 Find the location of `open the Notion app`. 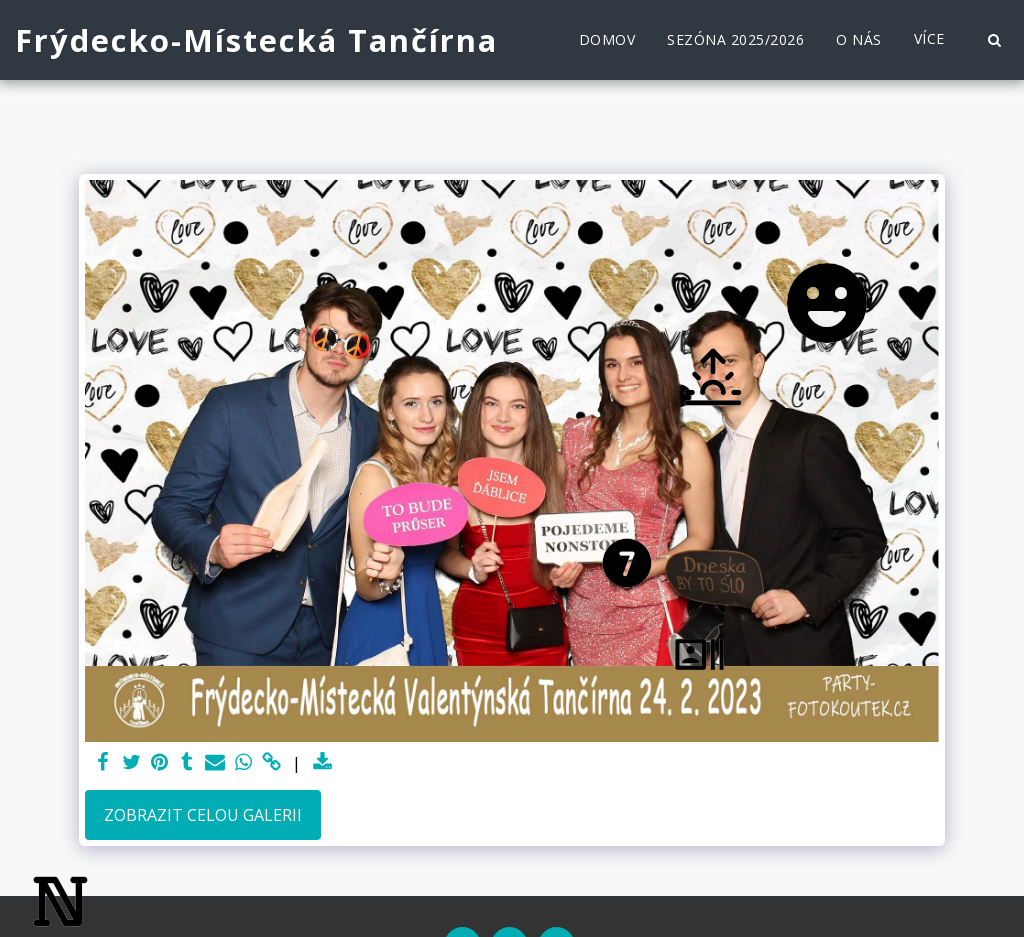

open the Notion app is located at coordinates (60, 901).